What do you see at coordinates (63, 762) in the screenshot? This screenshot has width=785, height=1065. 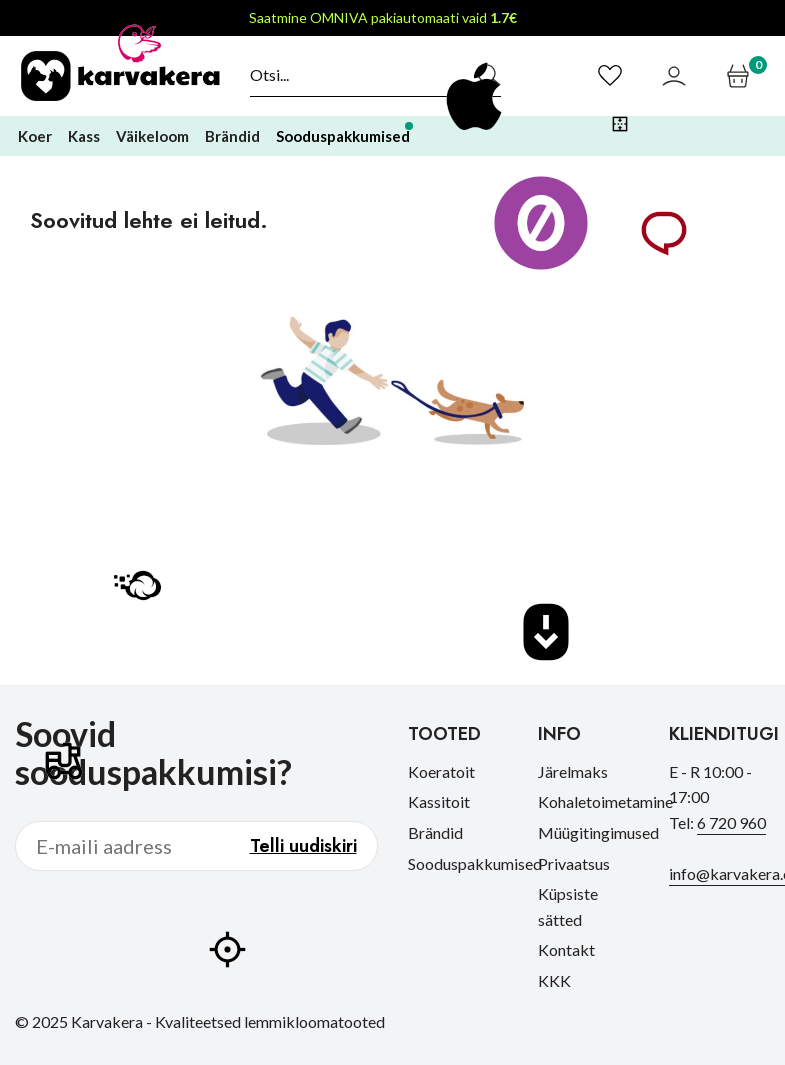 I see `select e-bike as transportation mode` at bounding box center [63, 762].